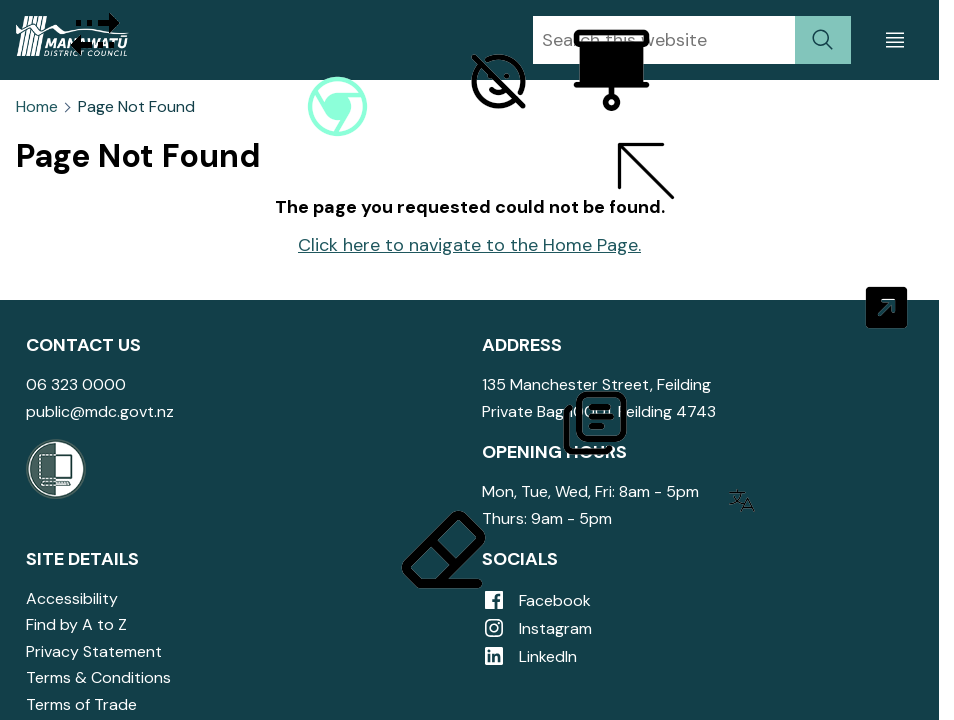  I want to click on erase or clear content, so click(443, 549).